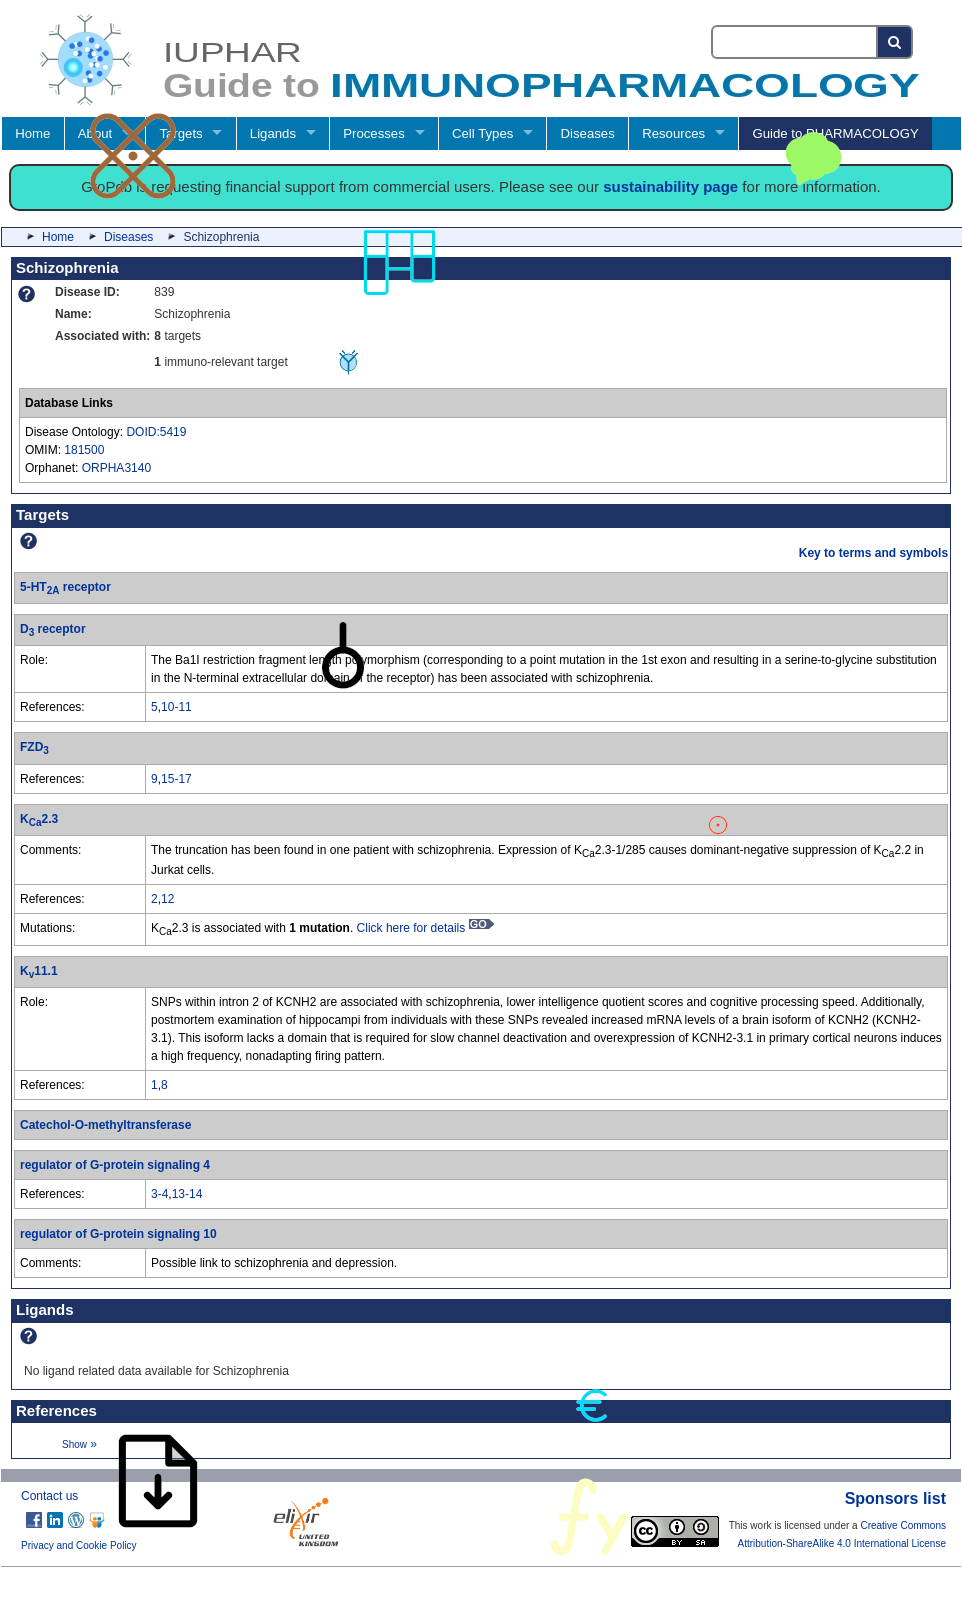 The height and width of the screenshot is (1607, 962). What do you see at coordinates (343, 657) in the screenshot?
I see `select neutrois gender identity` at bounding box center [343, 657].